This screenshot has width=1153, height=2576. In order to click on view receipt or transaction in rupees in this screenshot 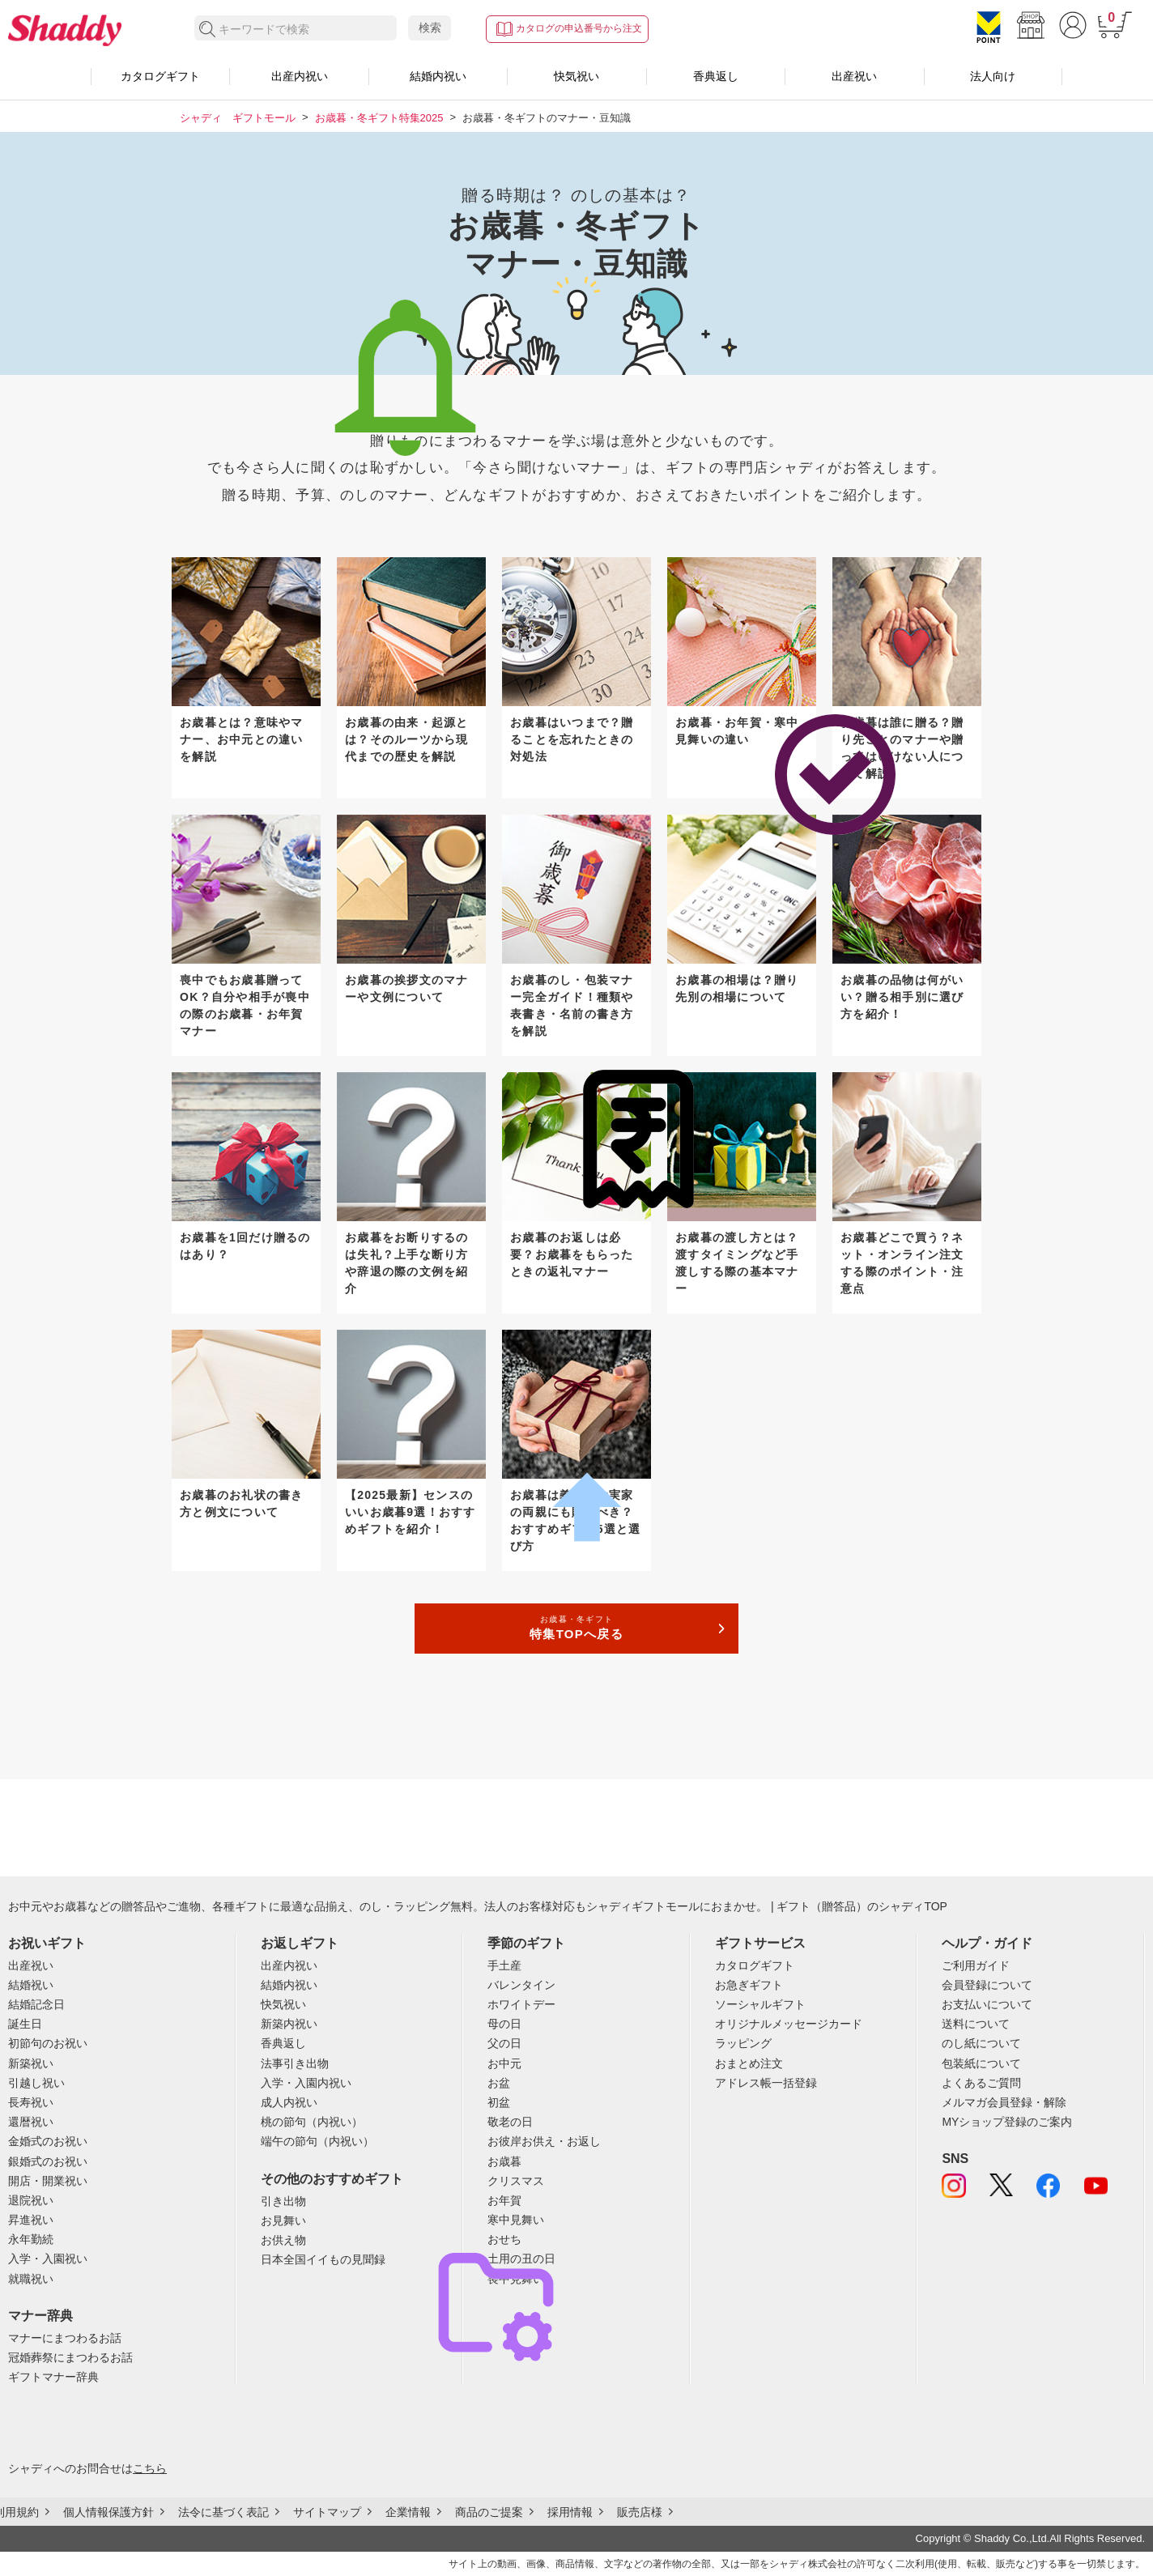, I will do `click(638, 1139)`.